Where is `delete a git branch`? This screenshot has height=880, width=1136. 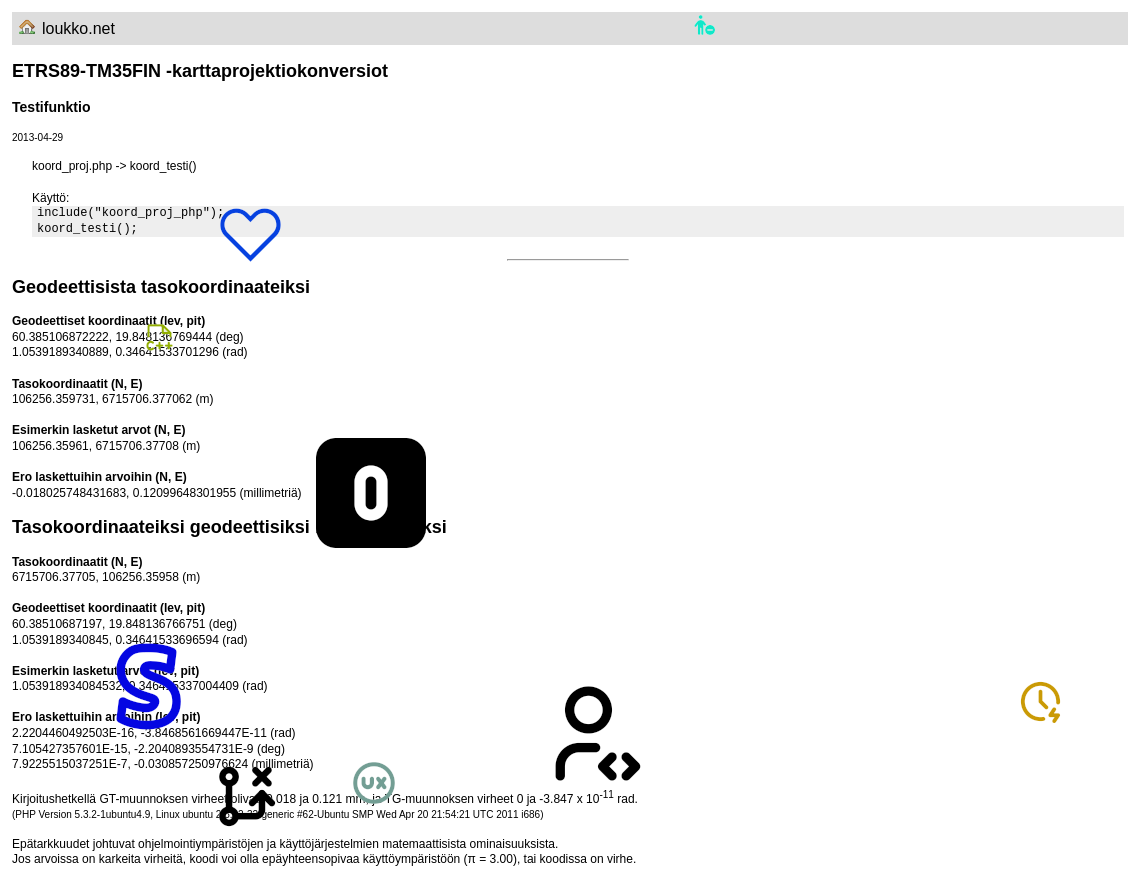 delete a git branch is located at coordinates (245, 796).